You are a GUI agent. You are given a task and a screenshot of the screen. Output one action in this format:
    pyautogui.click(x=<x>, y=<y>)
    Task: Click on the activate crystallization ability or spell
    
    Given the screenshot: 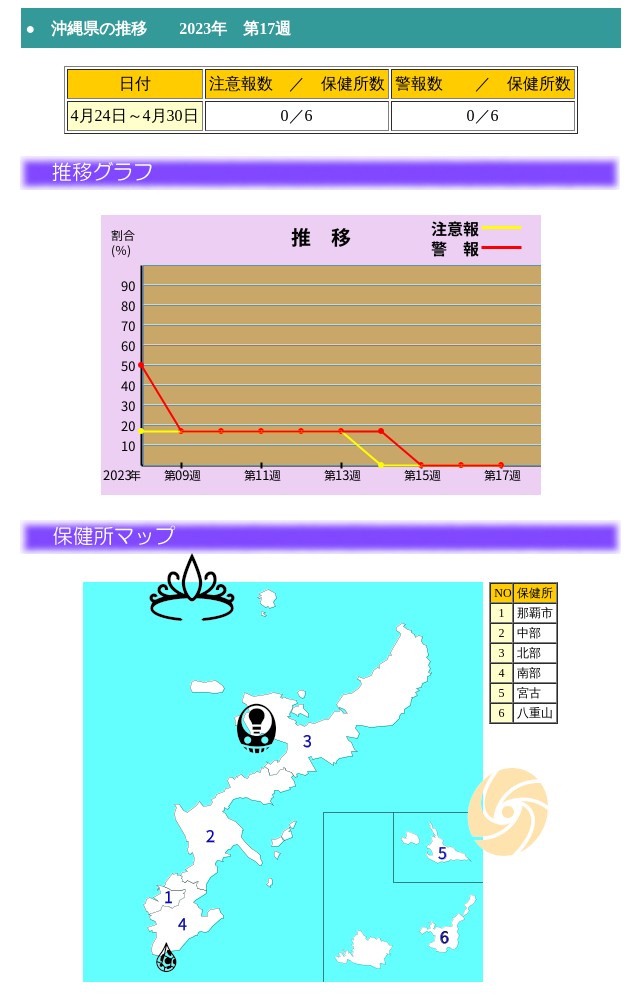 What is the action you would take?
    pyautogui.click(x=166, y=956)
    